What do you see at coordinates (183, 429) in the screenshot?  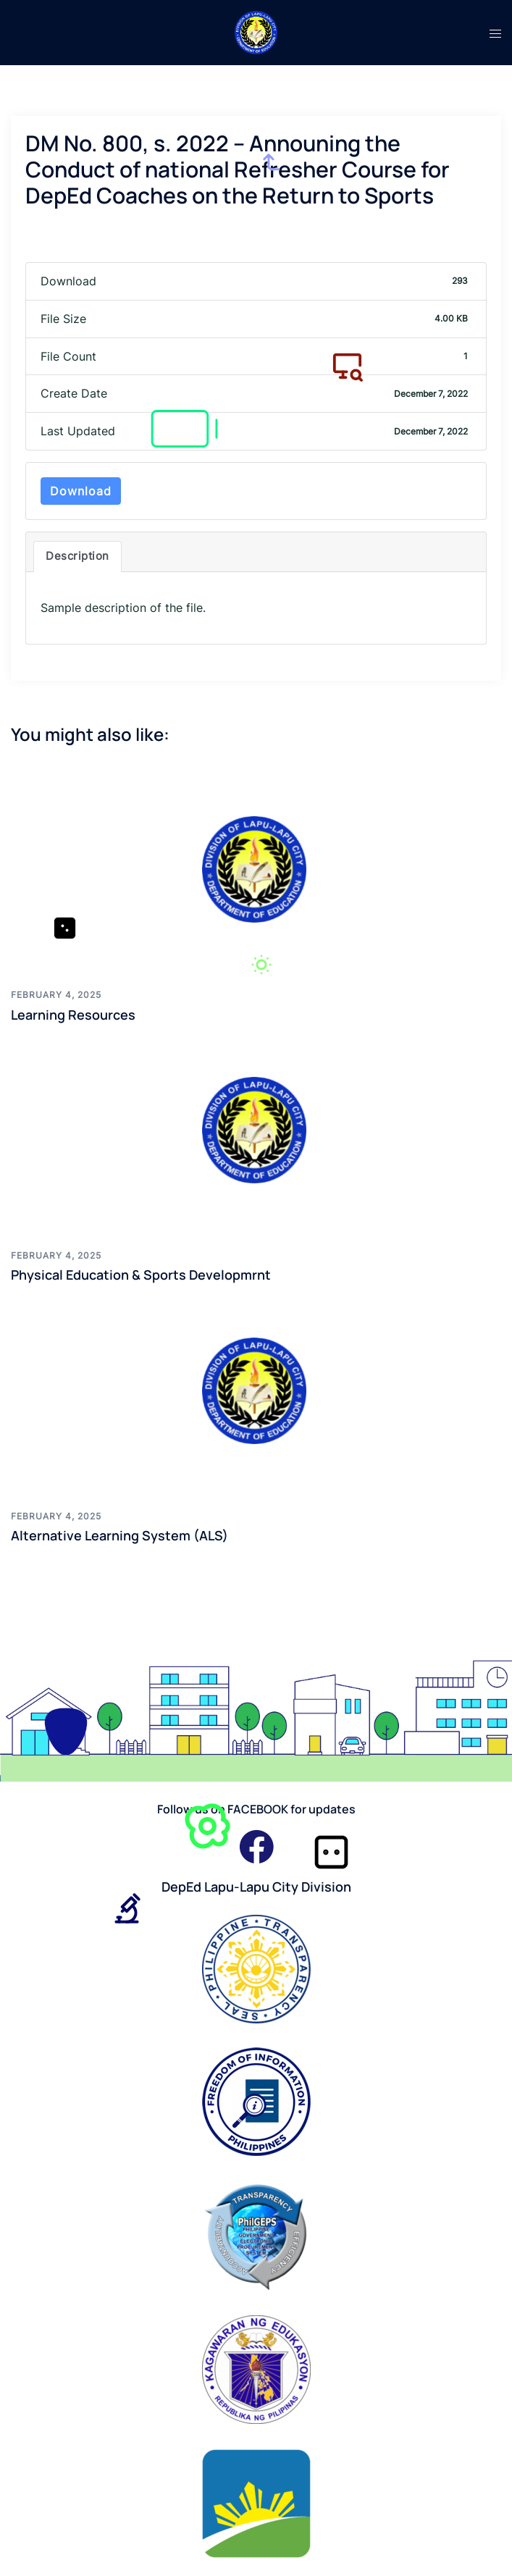 I see `indicates battery is empty or depleted` at bounding box center [183, 429].